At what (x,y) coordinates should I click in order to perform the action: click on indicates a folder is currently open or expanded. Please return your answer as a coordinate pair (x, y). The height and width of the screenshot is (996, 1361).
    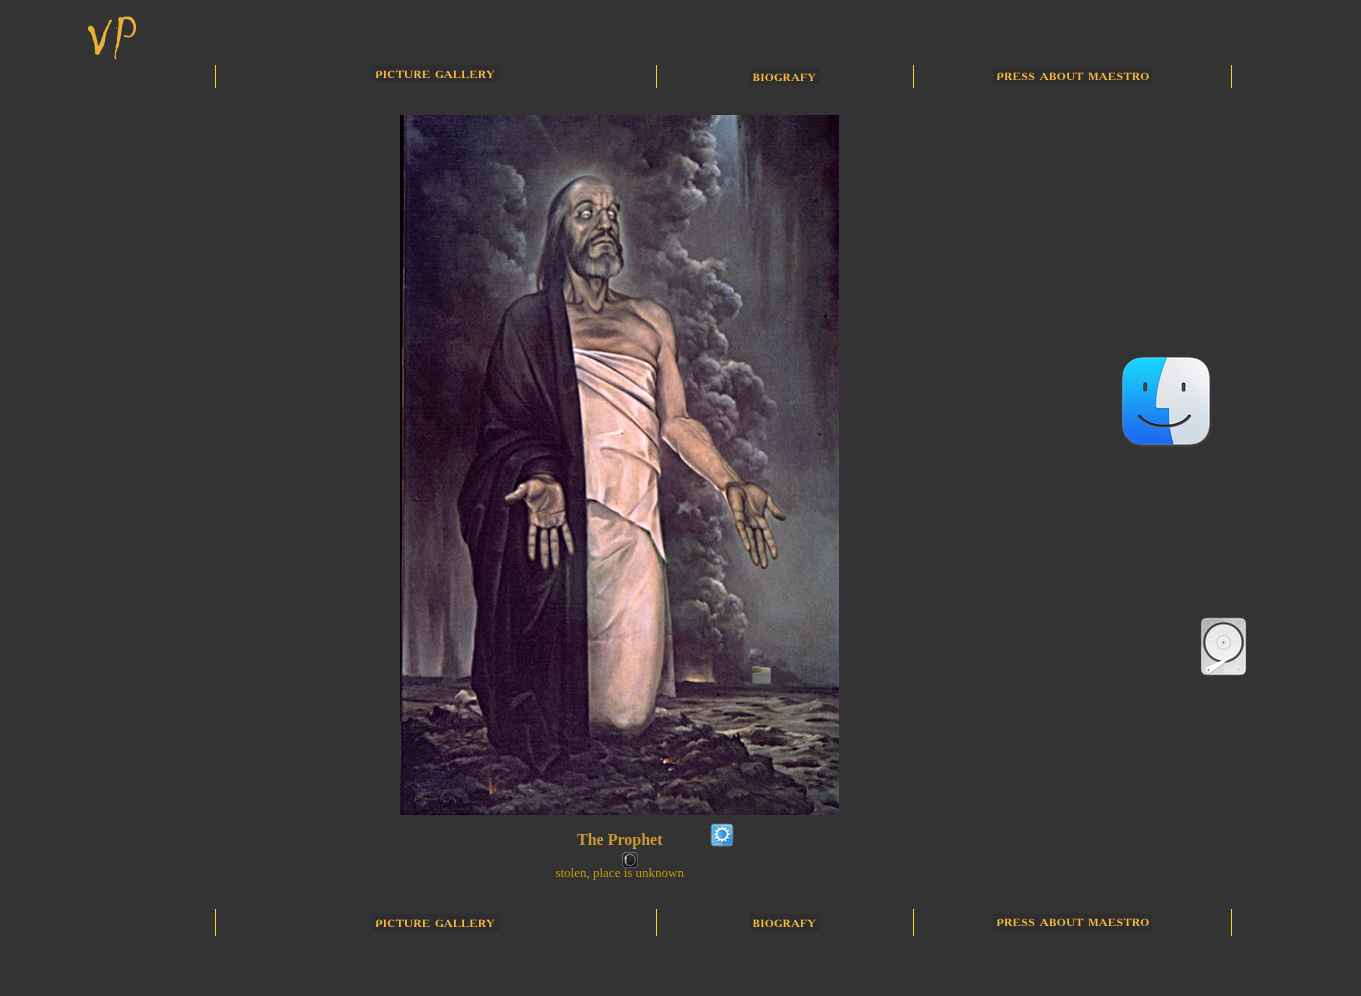
    Looking at the image, I should click on (761, 674).